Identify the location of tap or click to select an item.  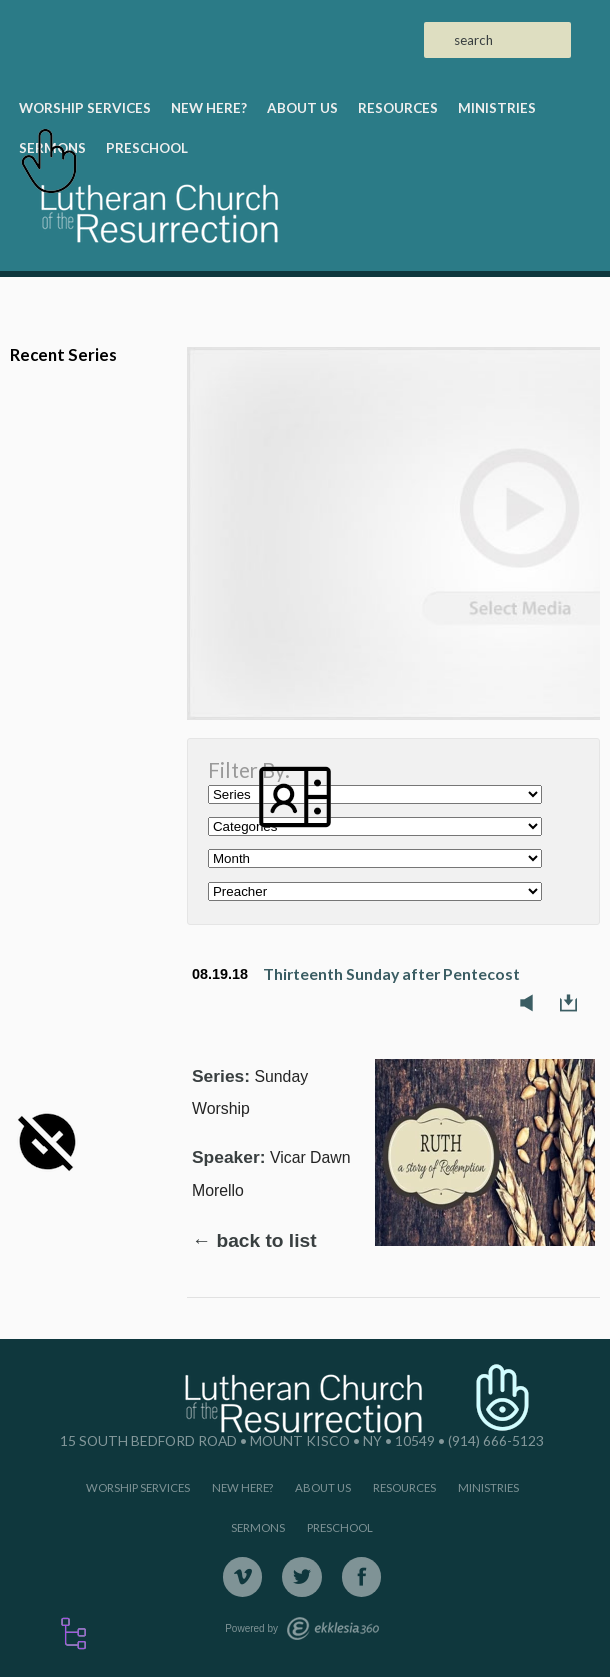
(49, 161).